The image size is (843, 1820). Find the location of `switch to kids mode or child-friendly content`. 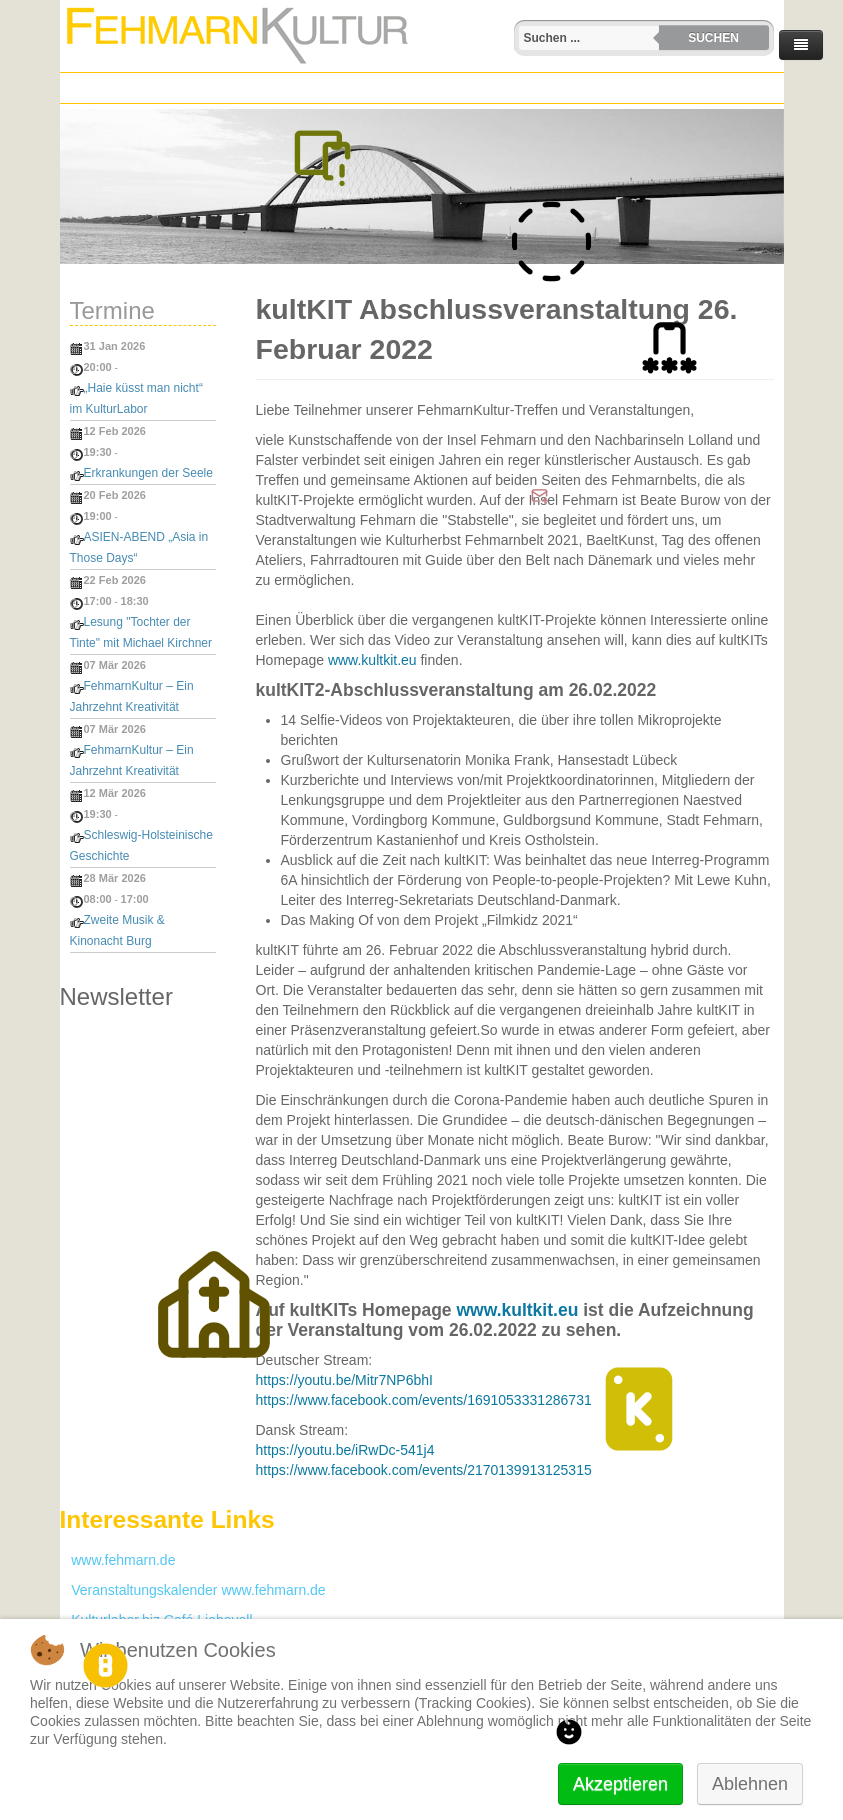

switch to kids mode or child-friendly content is located at coordinates (569, 1732).